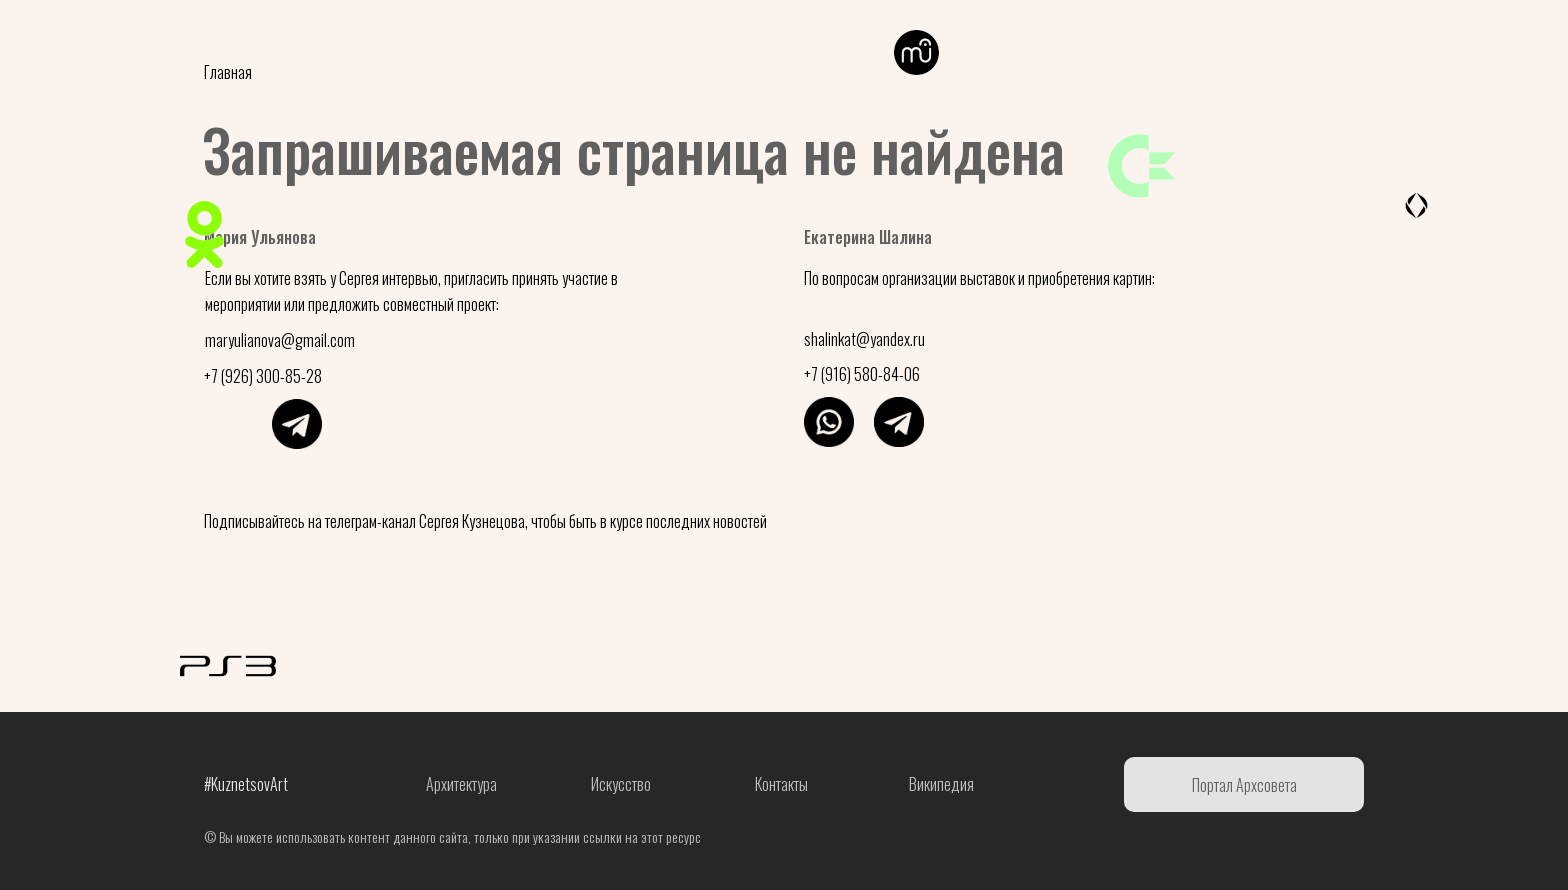 The width and height of the screenshot is (1568, 890). What do you see at coordinates (916, 52) in the screenshot?
I see `open MuseScore music notation app` at bounding box center [916, 52].